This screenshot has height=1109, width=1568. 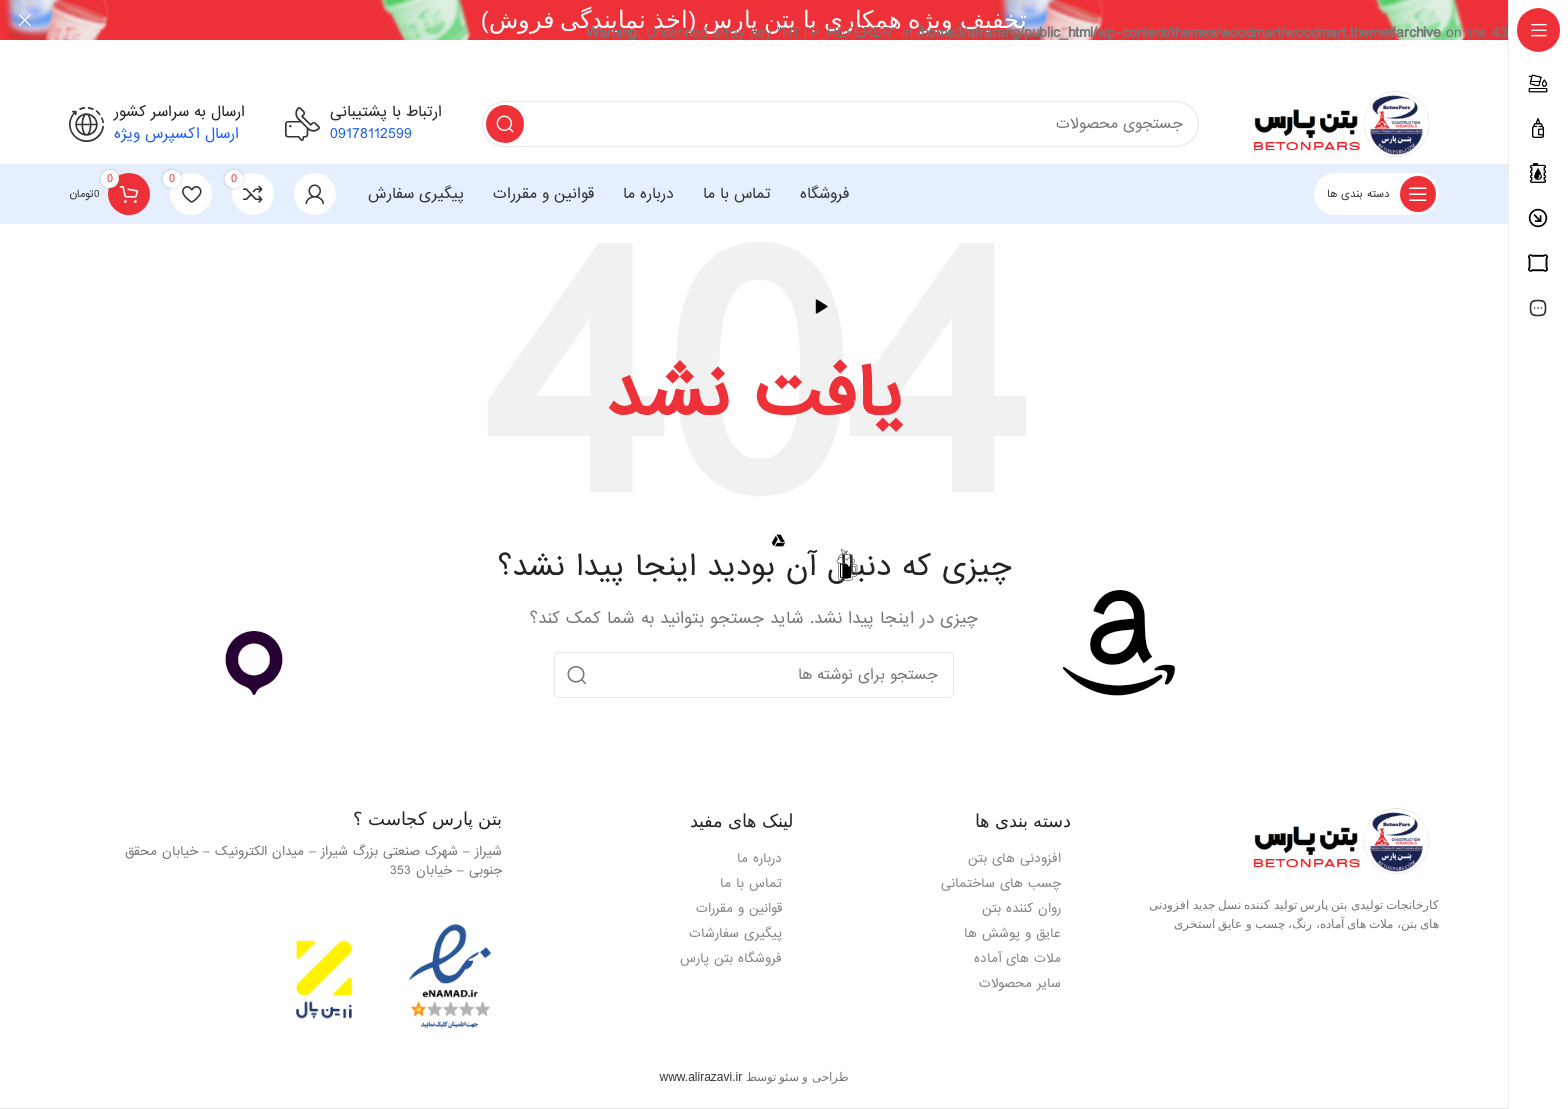 I want to click on play media or video content, so click(x=820, y=306).